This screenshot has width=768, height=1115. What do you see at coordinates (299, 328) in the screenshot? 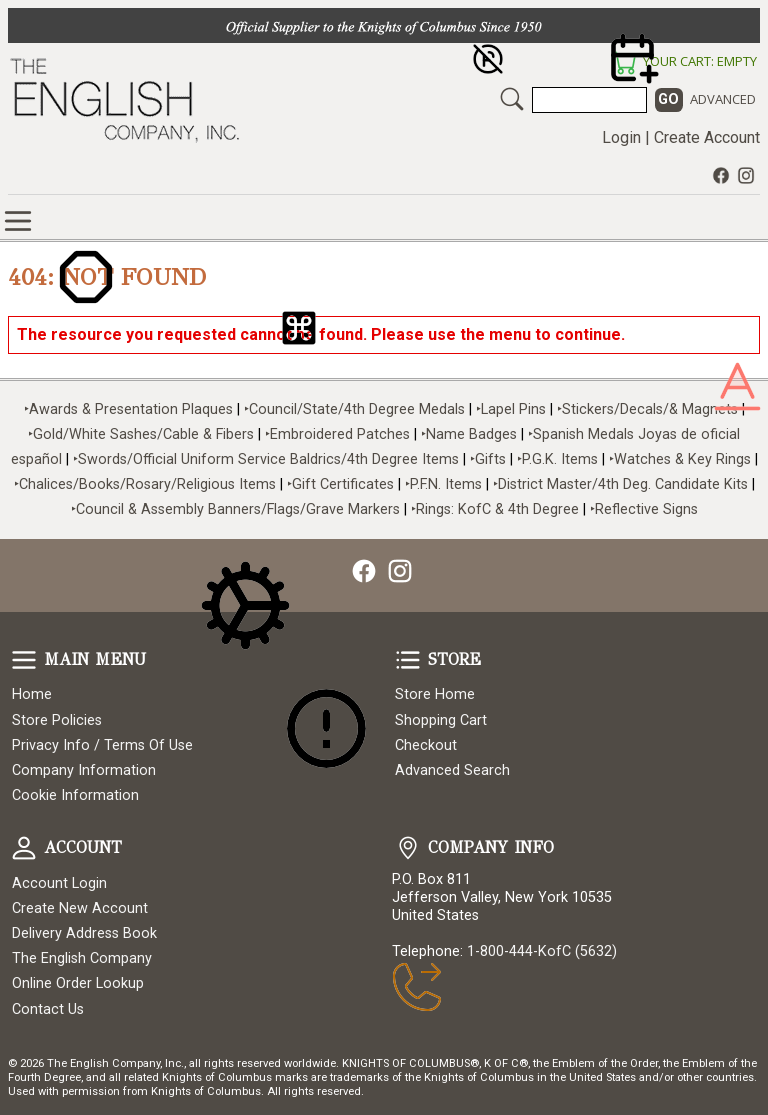
I see `command key modifier for keyboard shortcuts` at bounding box center [299, 328].